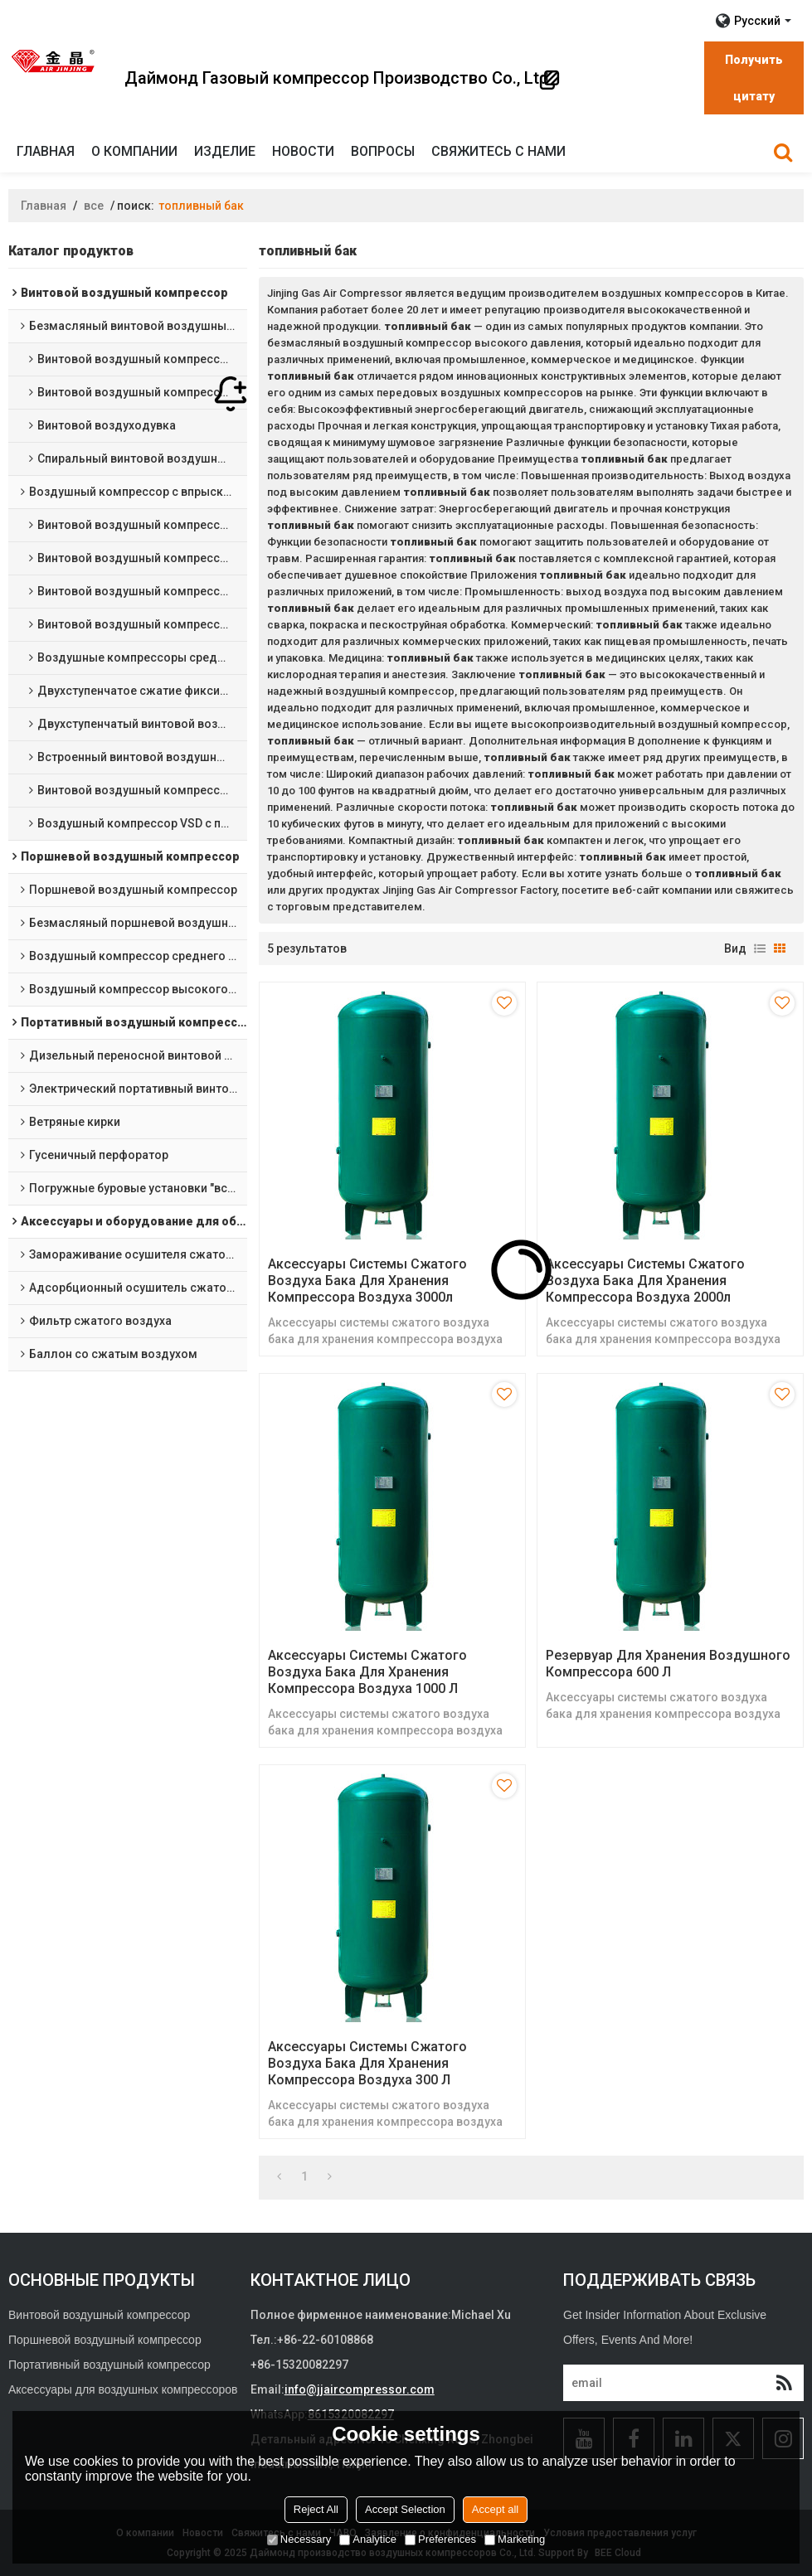  What do you see at coordinates (231, 394) in the screenshot?
I see `add a new notification or alert` at bounding box center [231, 394].